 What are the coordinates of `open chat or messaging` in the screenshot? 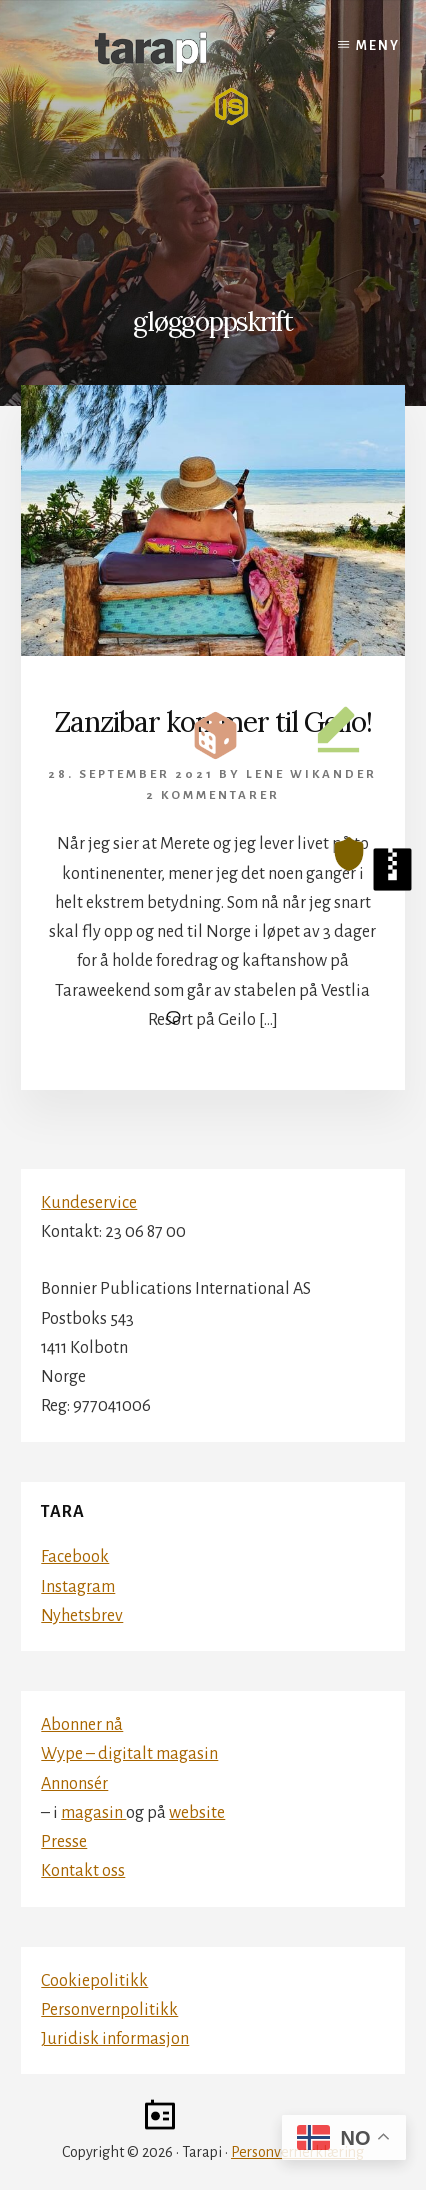 It's located at (173, 1017).